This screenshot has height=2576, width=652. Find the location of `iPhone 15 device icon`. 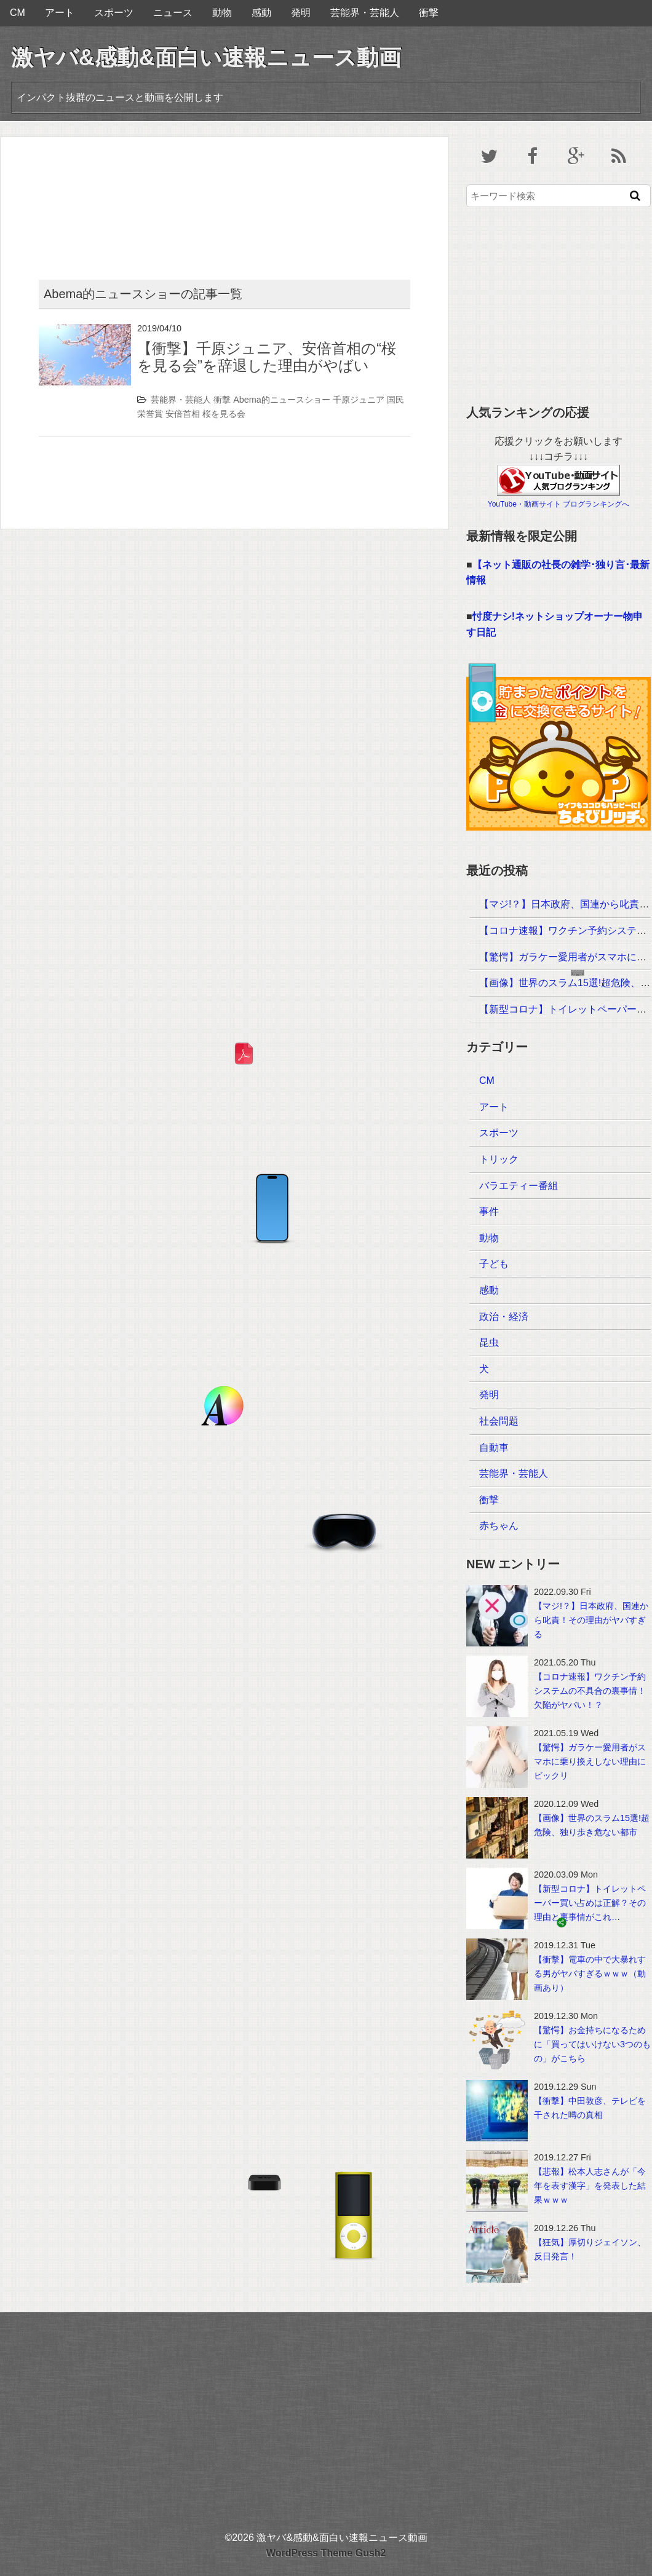

iPhone 15 device icon is located at coordinates (272, 1209).